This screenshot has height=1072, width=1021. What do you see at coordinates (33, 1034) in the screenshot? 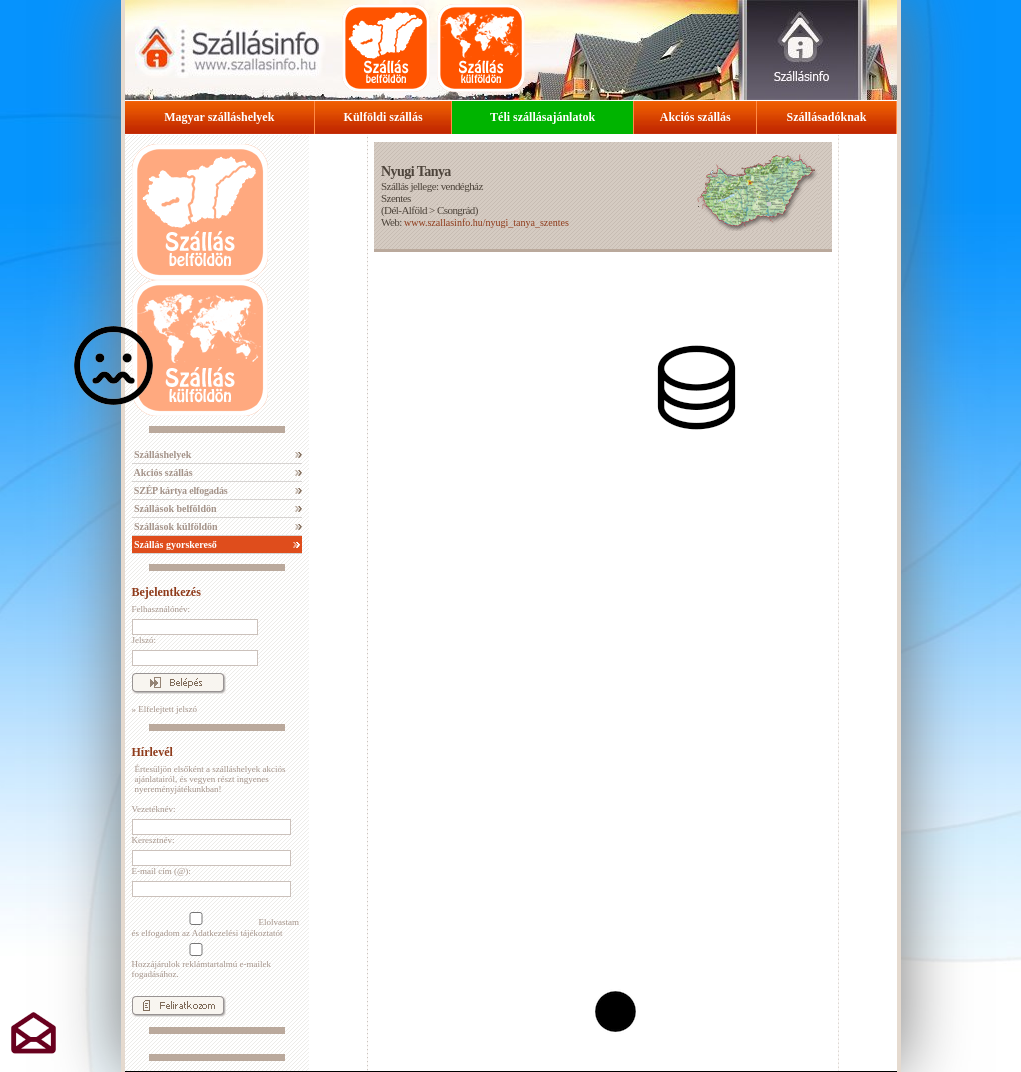
I see `view opened or read mail` at bounding box center [33, 1034].